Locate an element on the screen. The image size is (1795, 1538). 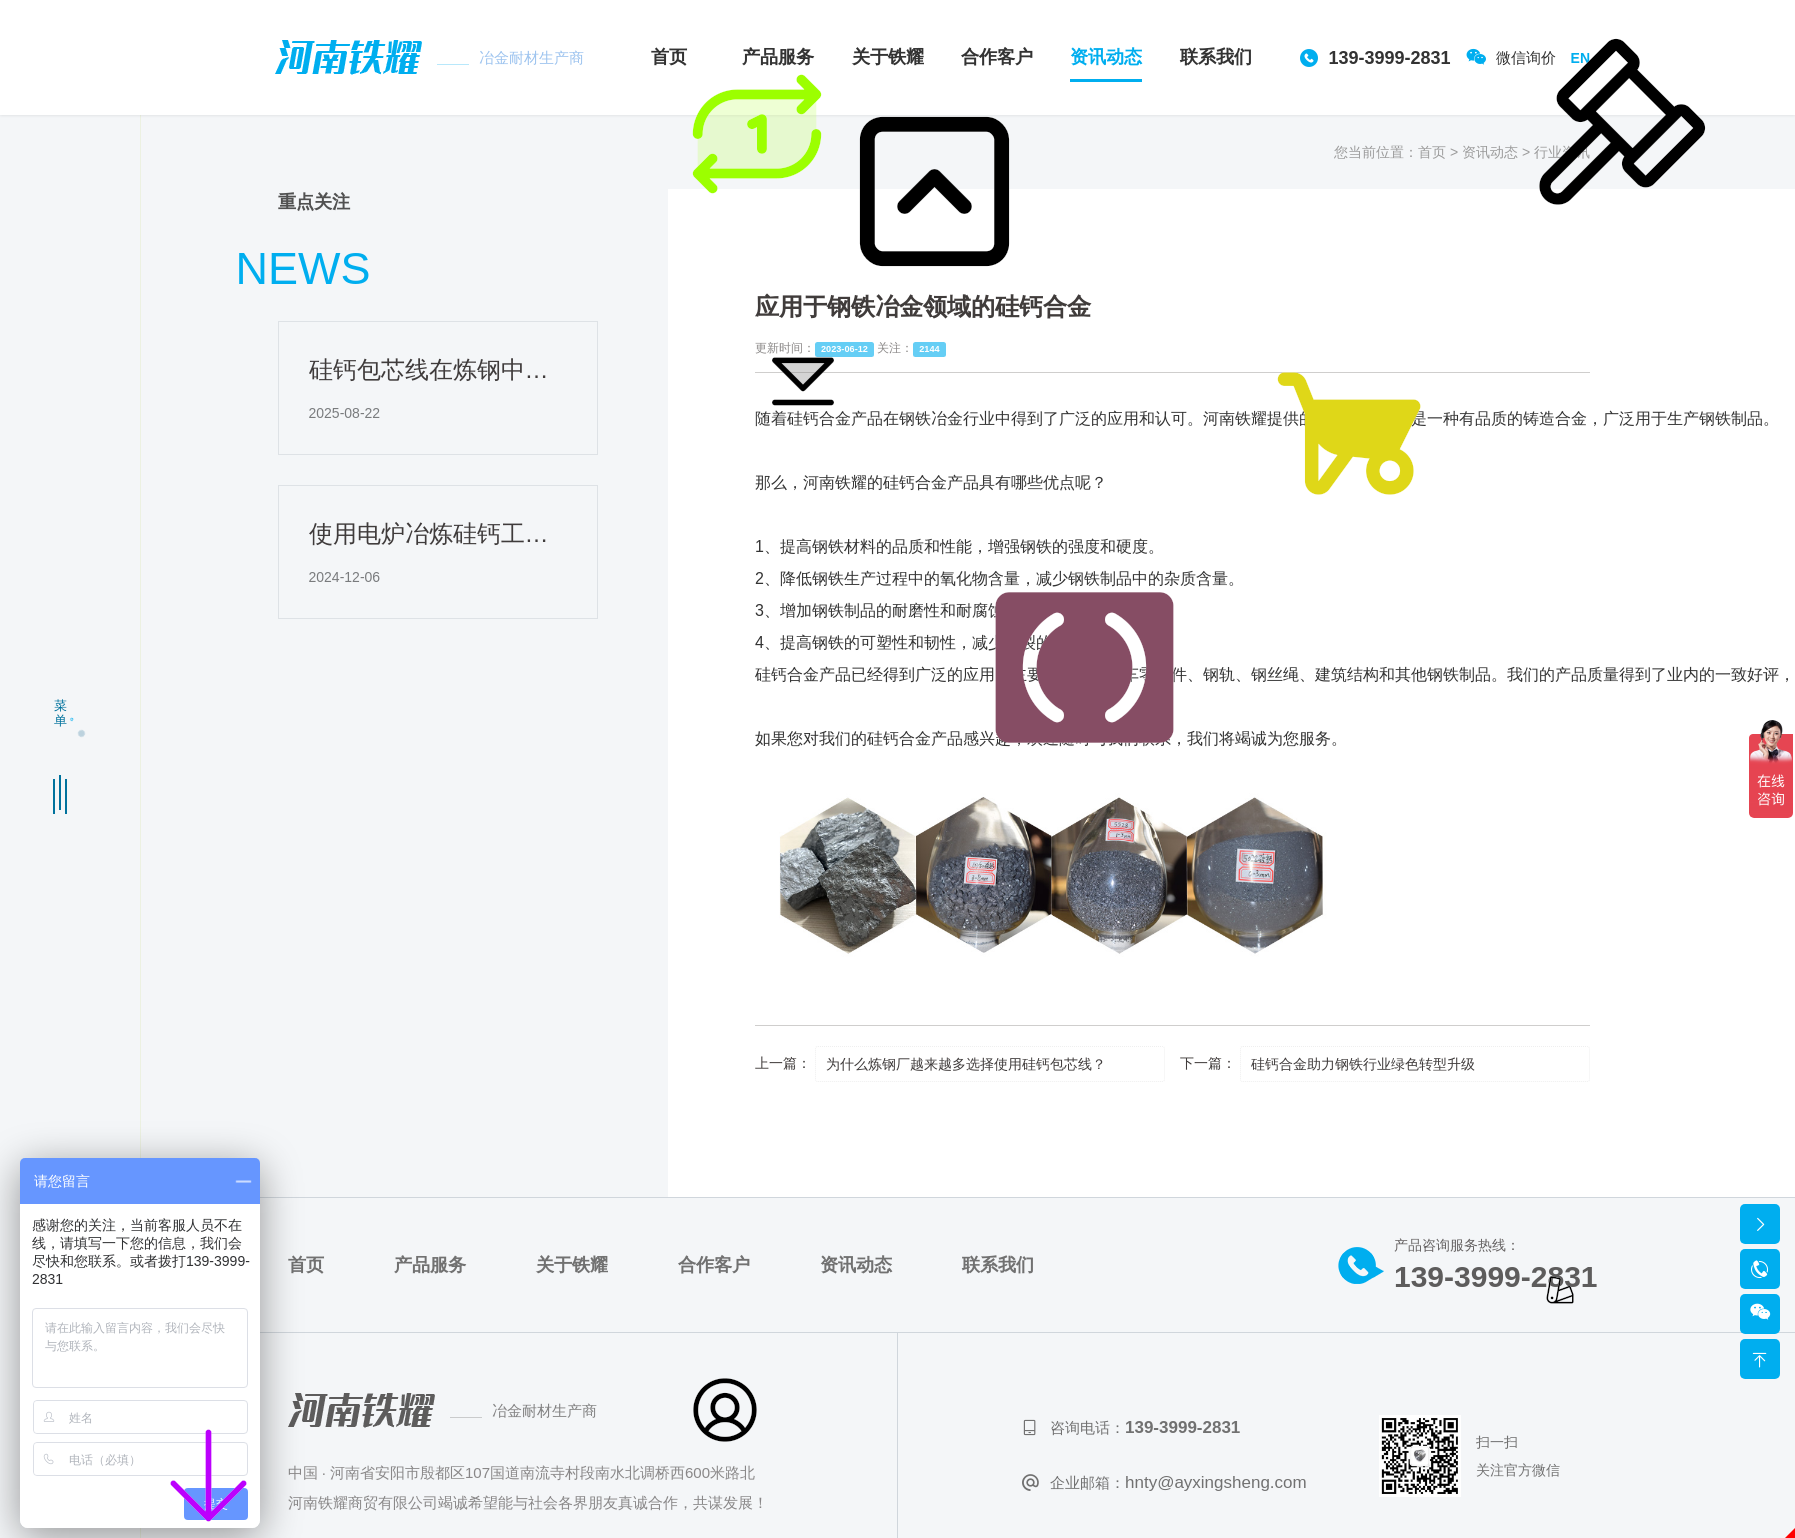
scroll down or view more content is located at coordinates (208, 1475).